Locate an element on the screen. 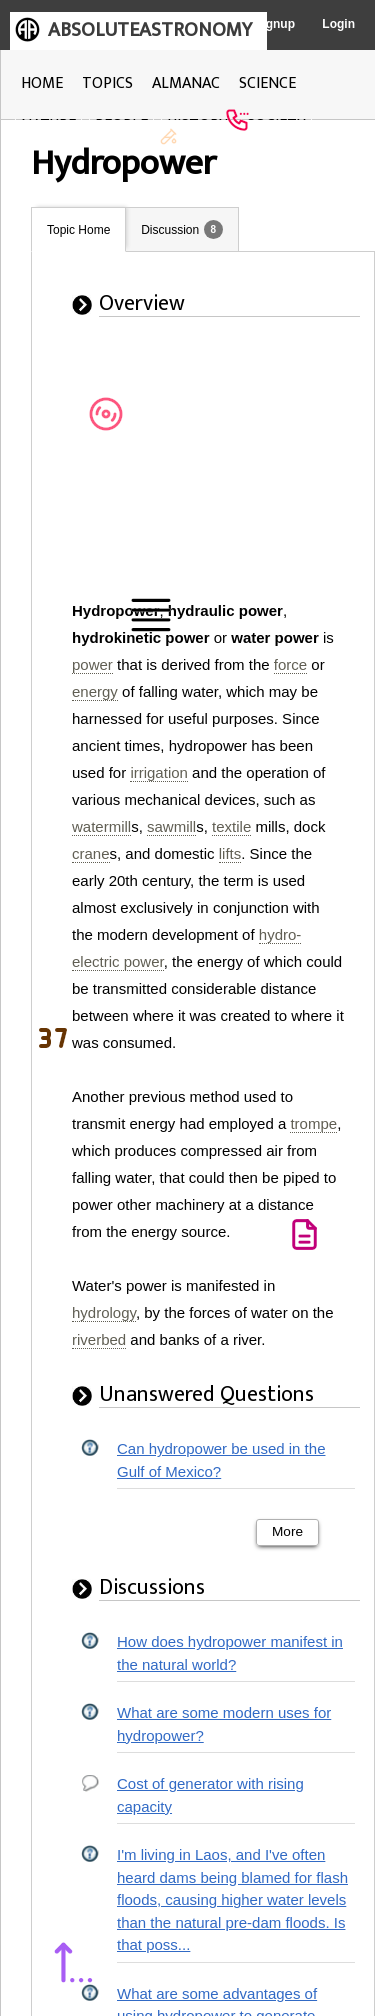  represents the y-axis in a chart or graph is located at coordinates (74, 1962).